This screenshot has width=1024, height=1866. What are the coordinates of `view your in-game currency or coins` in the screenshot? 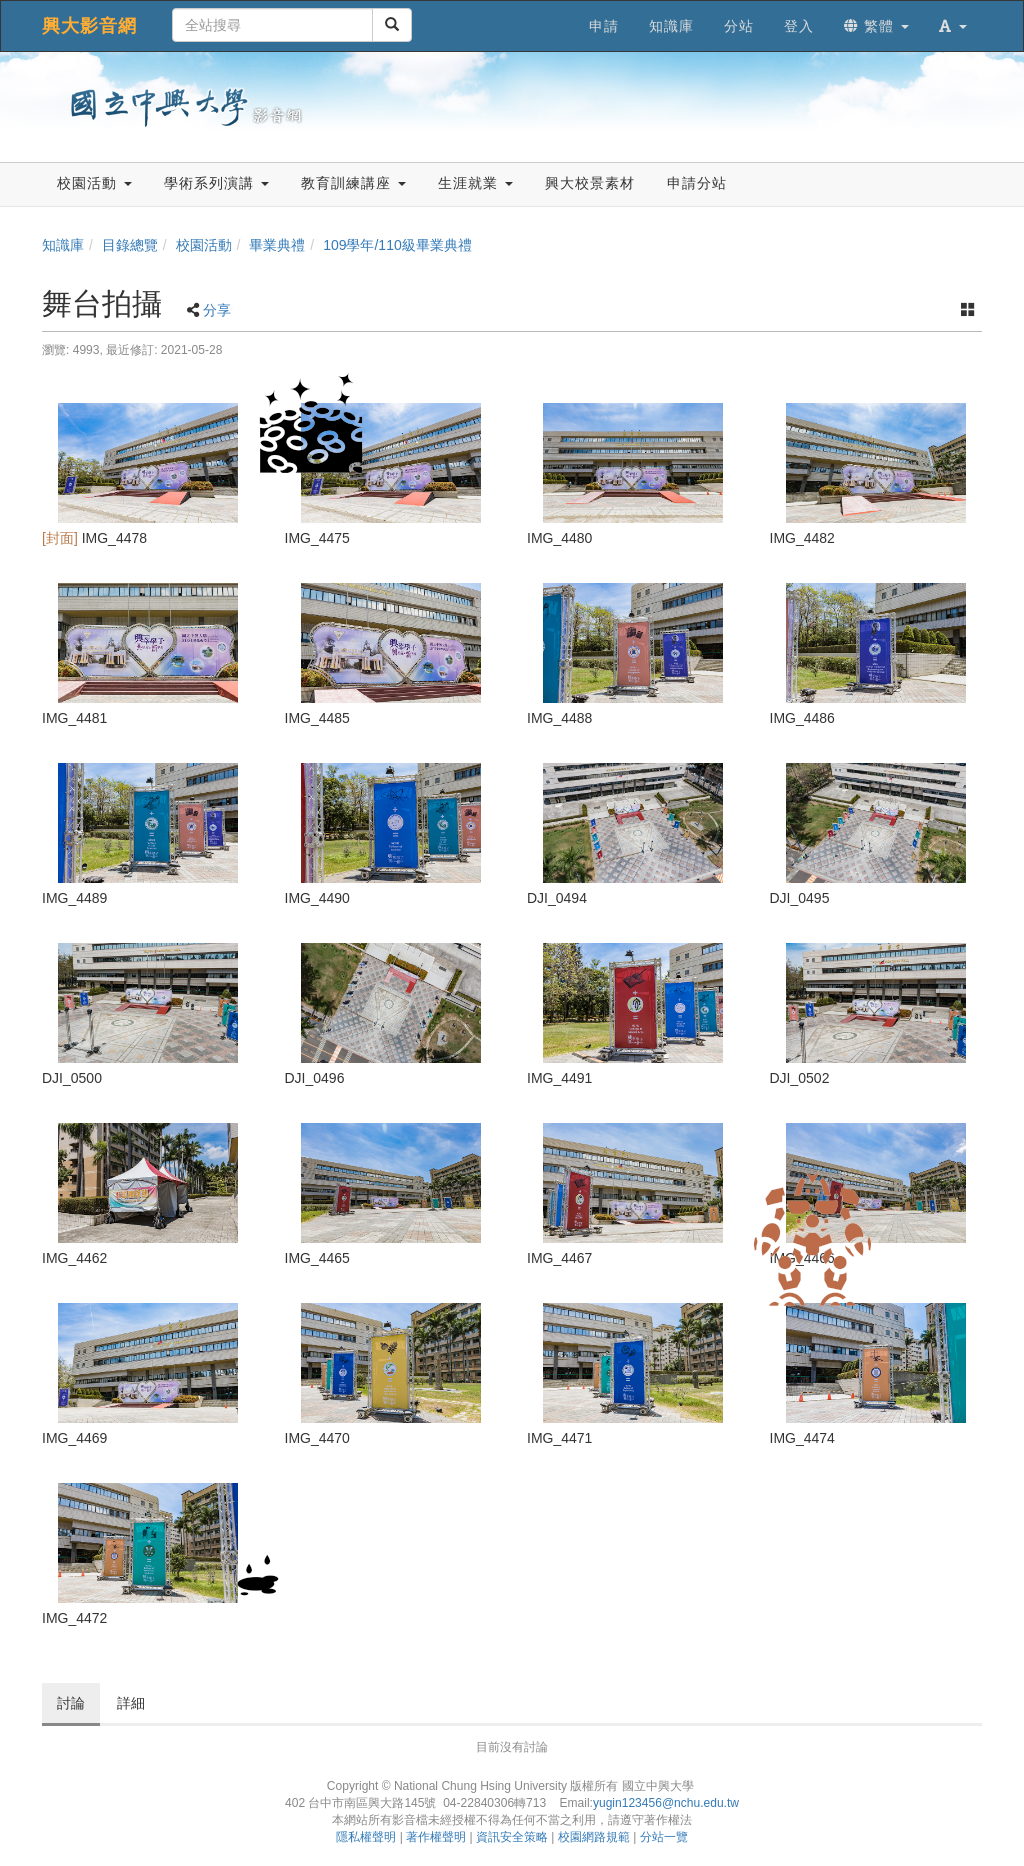 It's located at (311, 423).